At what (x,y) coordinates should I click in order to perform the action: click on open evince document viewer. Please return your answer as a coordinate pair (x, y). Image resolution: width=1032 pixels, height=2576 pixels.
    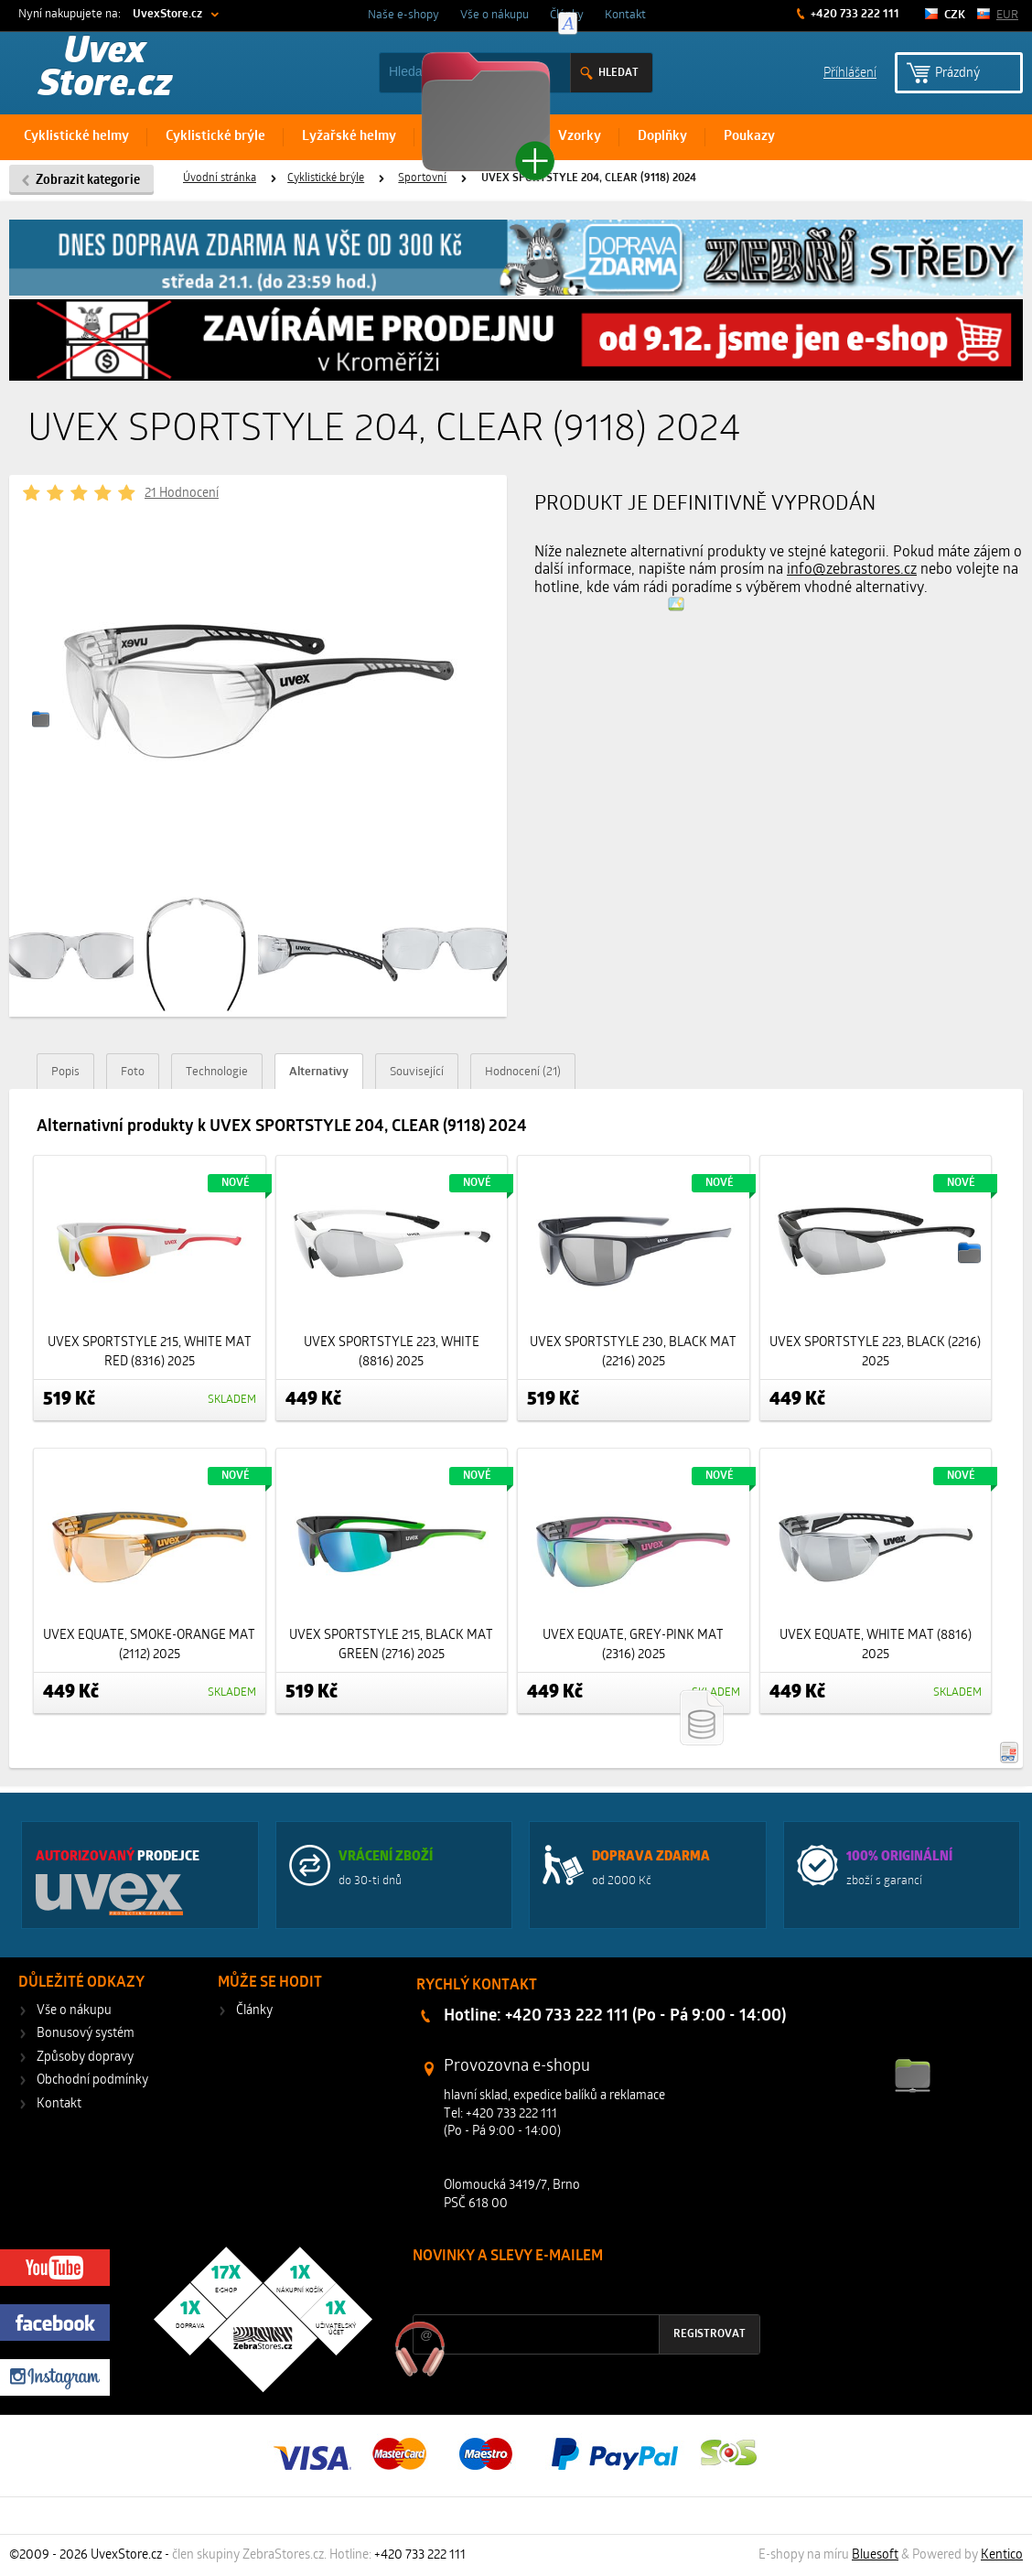
    Looking at the image, I should click on (1009, 1752).